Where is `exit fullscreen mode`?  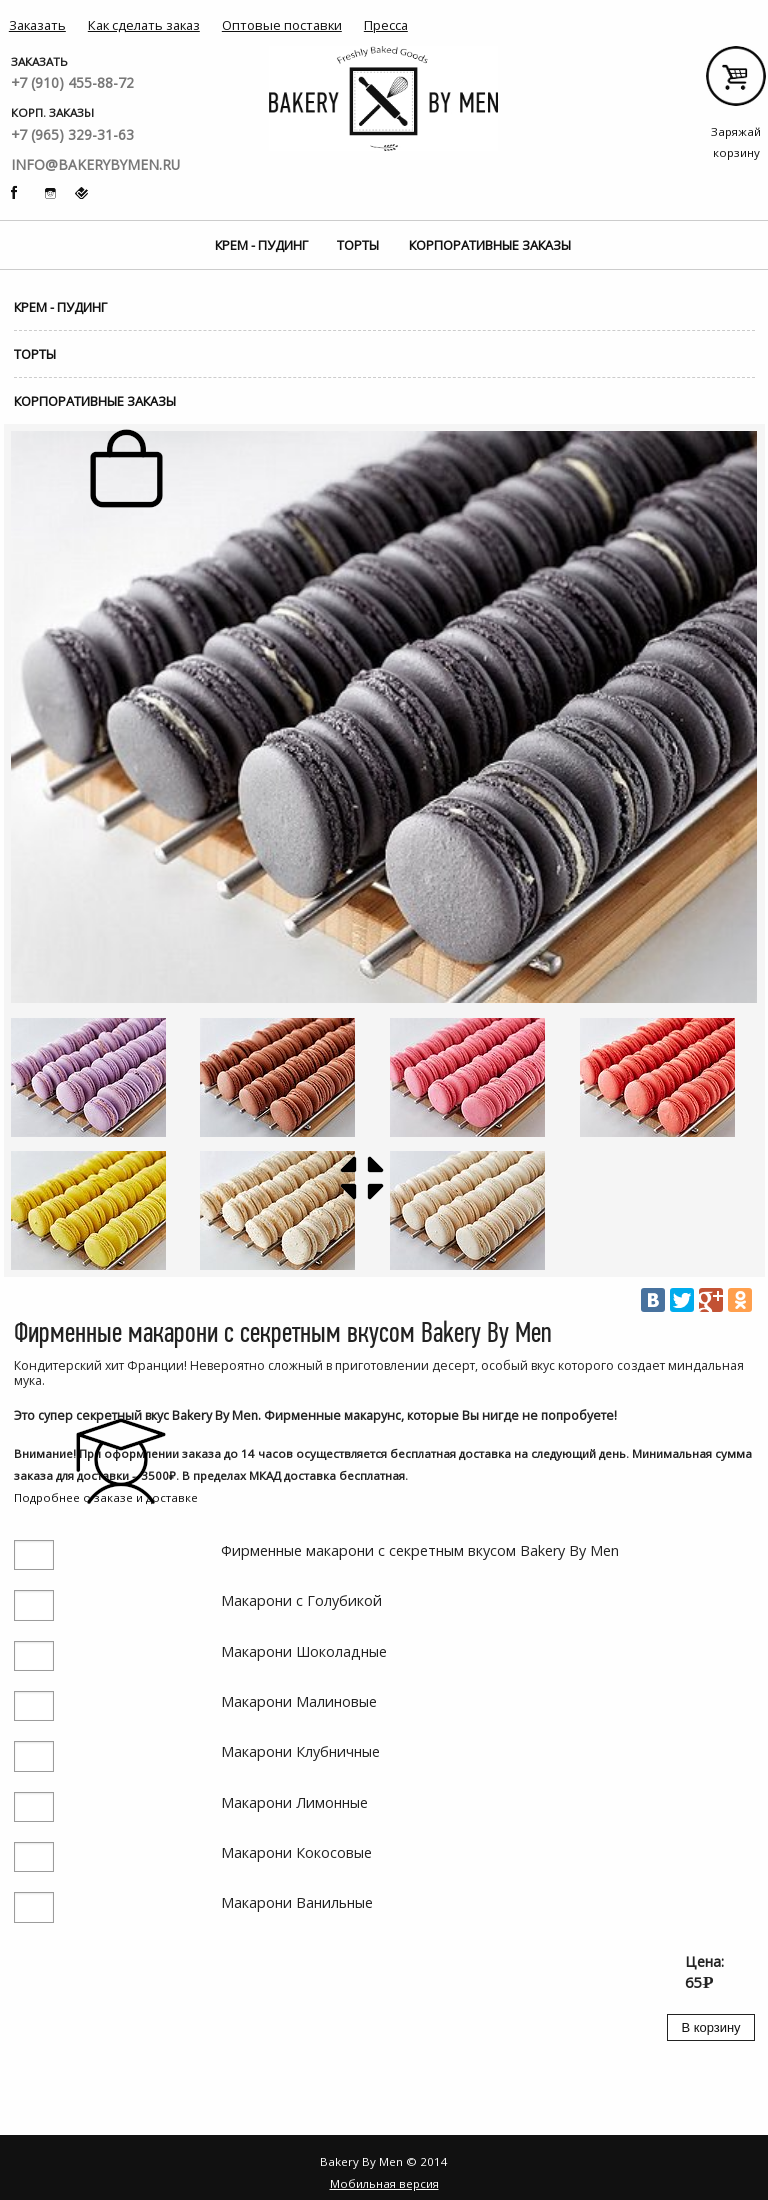 exit fullscreen mode is located at coordinates (362, 1178).